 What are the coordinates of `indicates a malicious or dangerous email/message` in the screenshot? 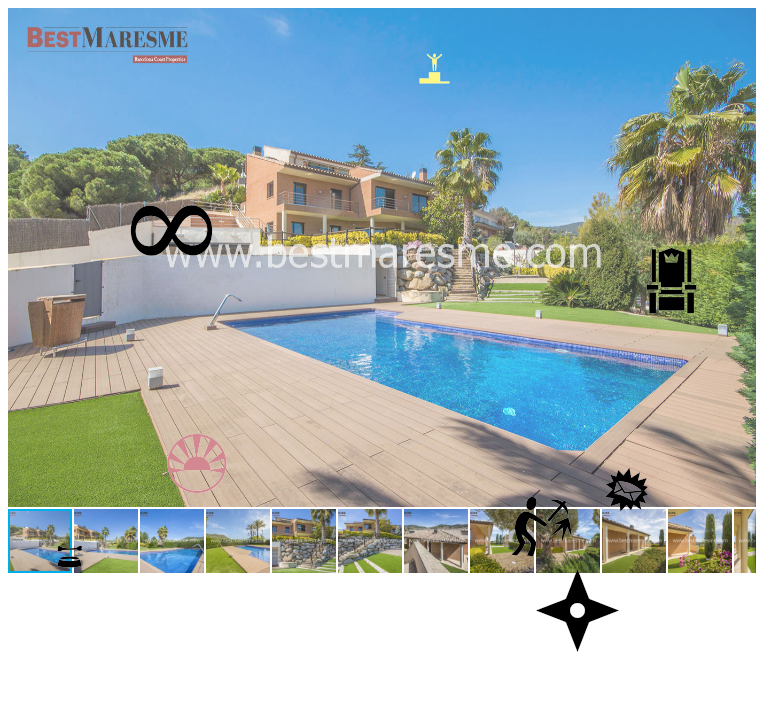 It's located at (626, 489).